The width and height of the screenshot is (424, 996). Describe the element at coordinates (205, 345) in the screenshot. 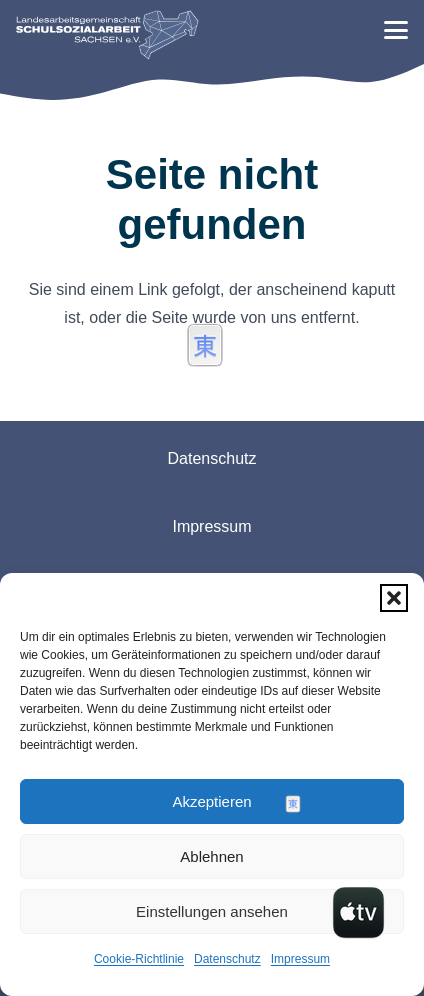

I see `launch the GNOME Mahjongg game` at that location.